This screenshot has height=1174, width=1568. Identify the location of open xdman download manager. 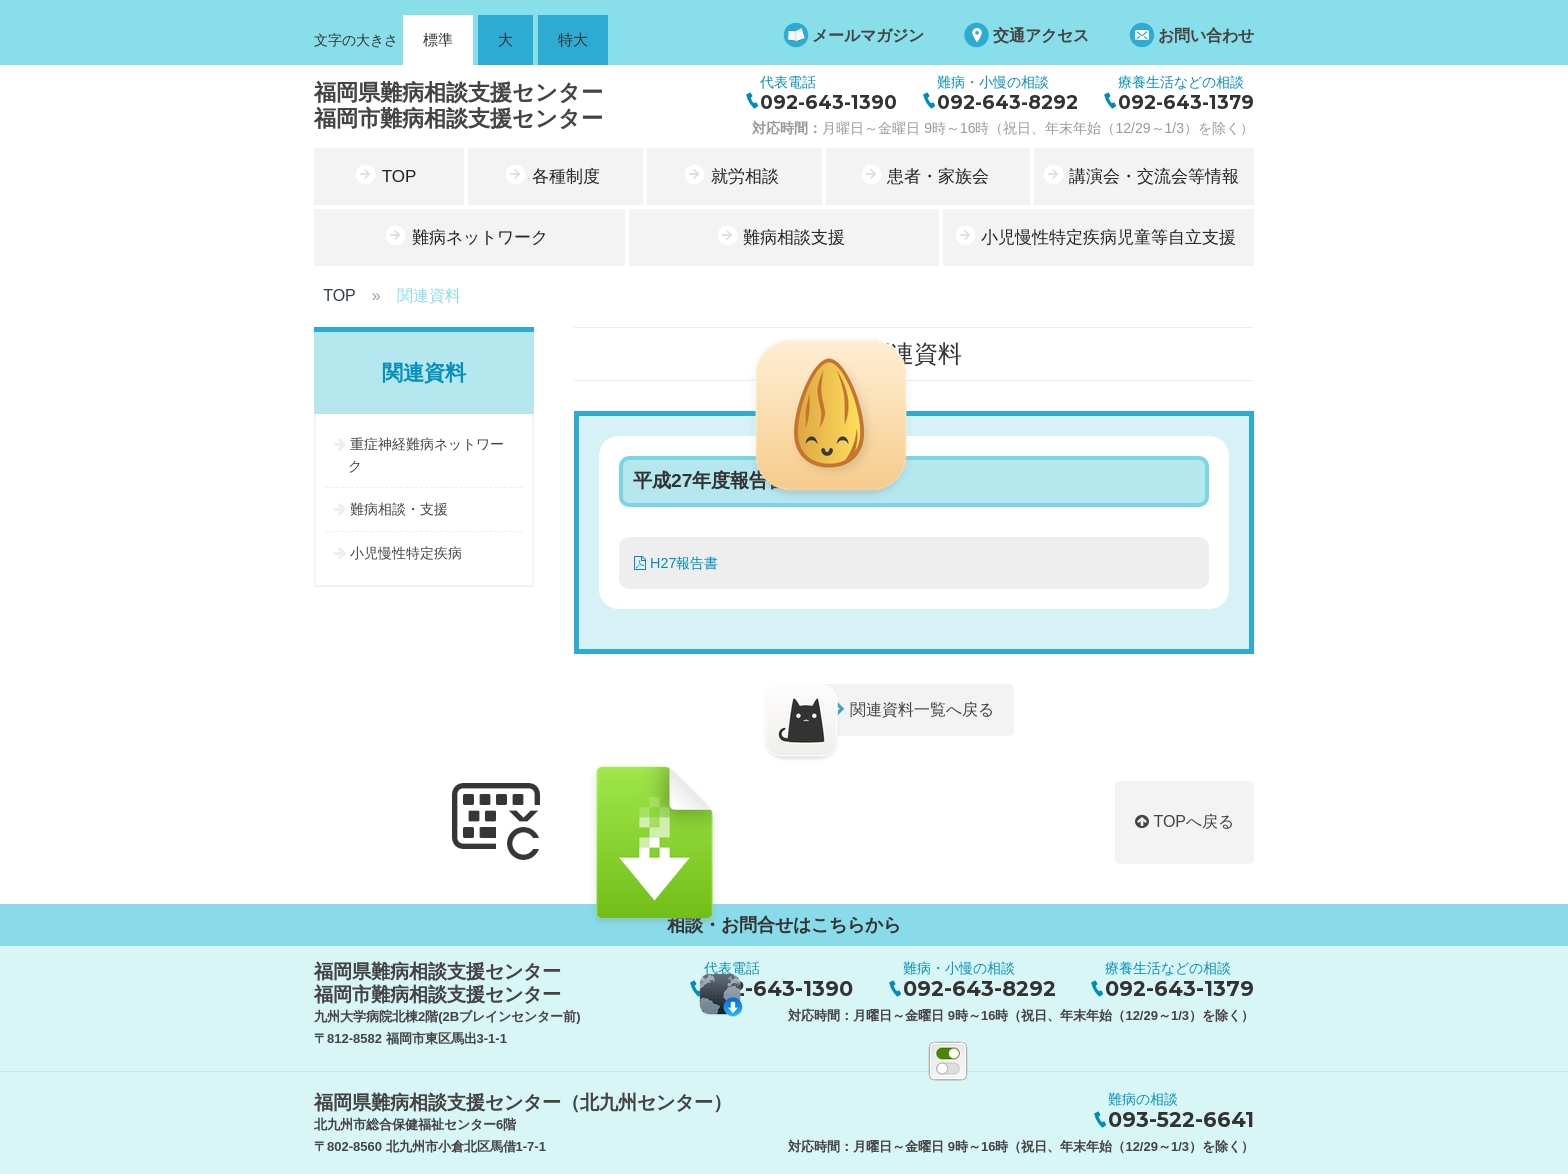
(720, 994).